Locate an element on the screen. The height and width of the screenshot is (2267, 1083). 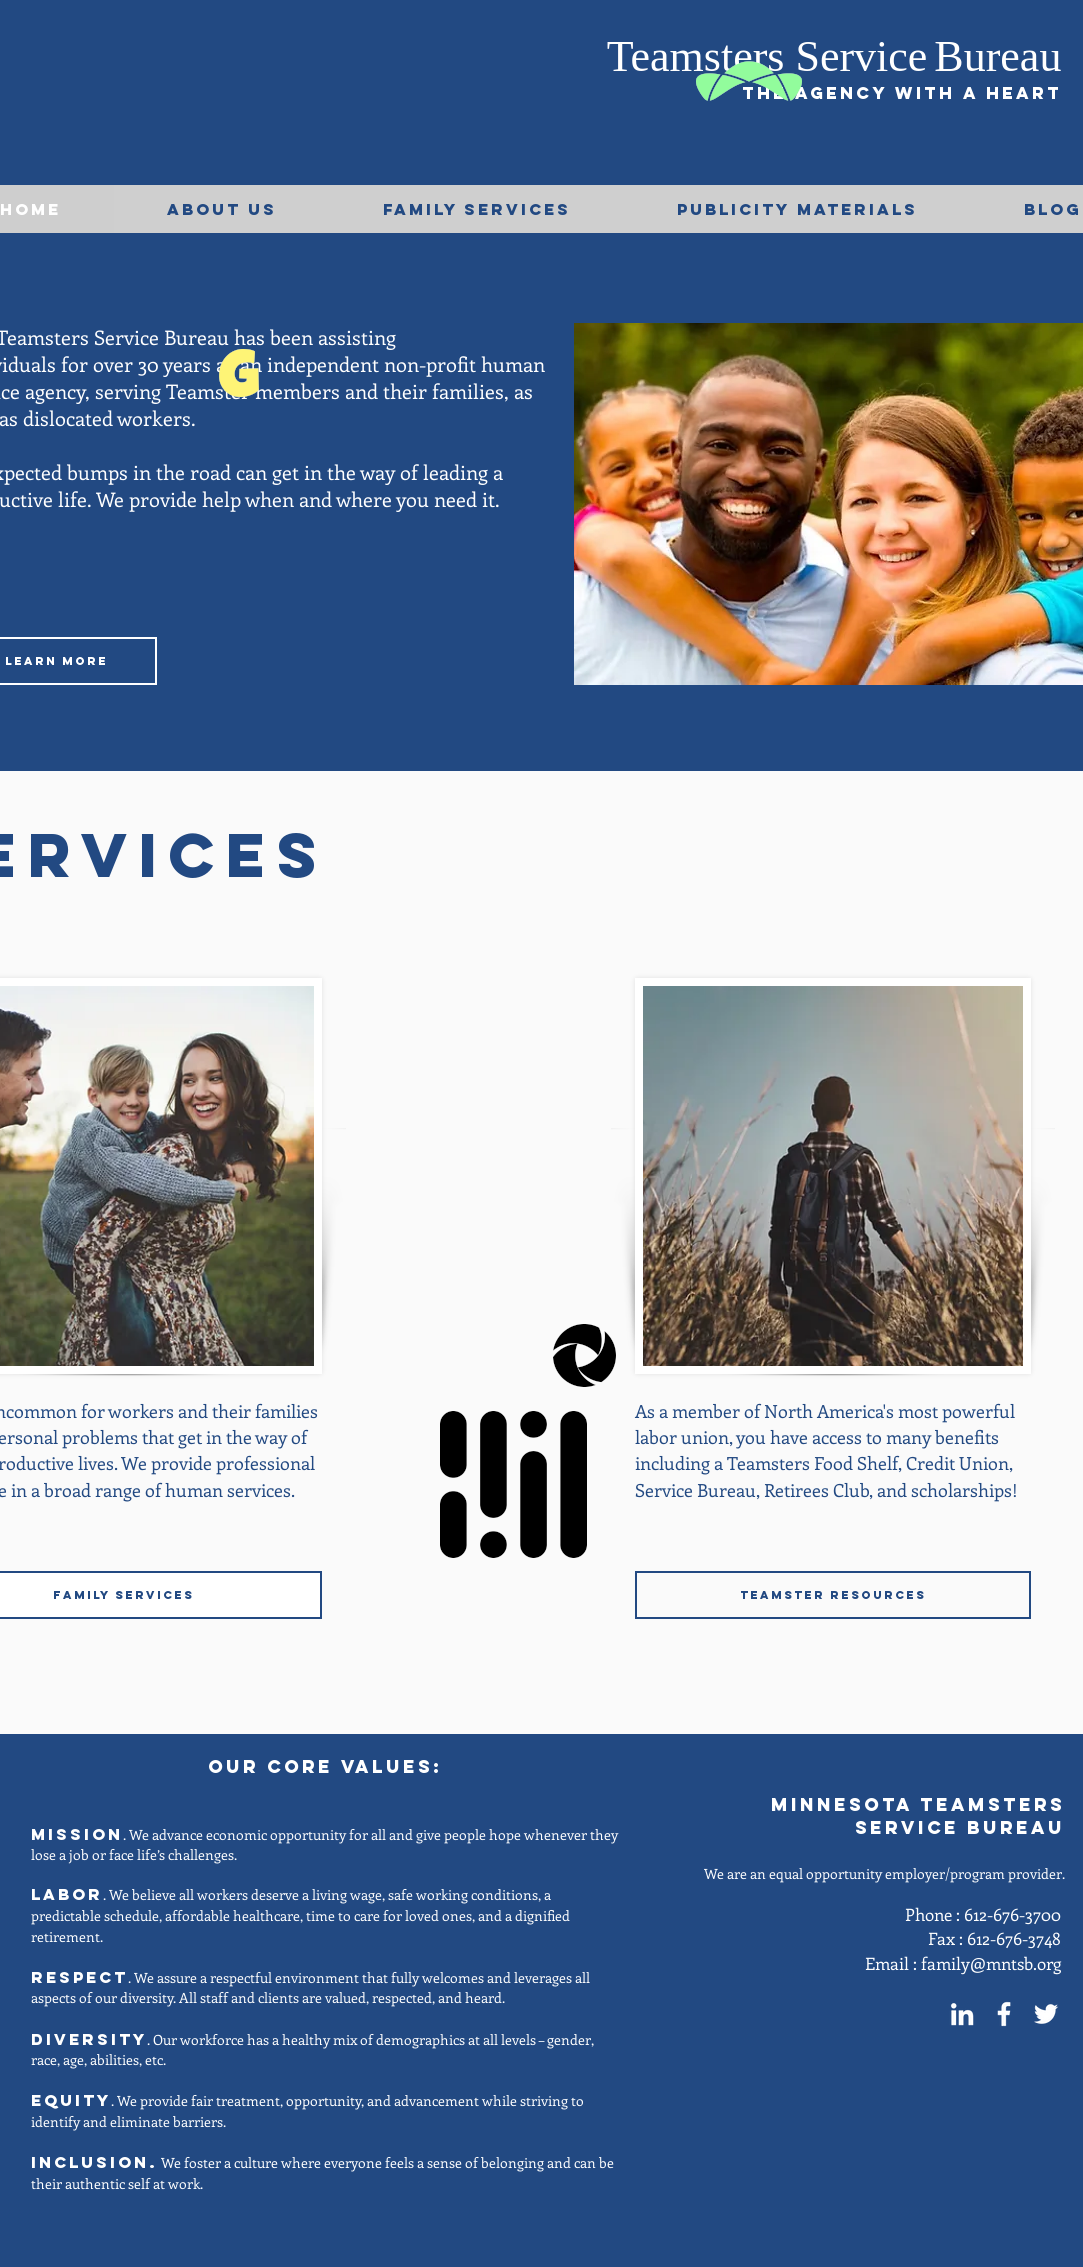
topcoder logo - link to competitive programming platform is located at coordinates (749, 81).